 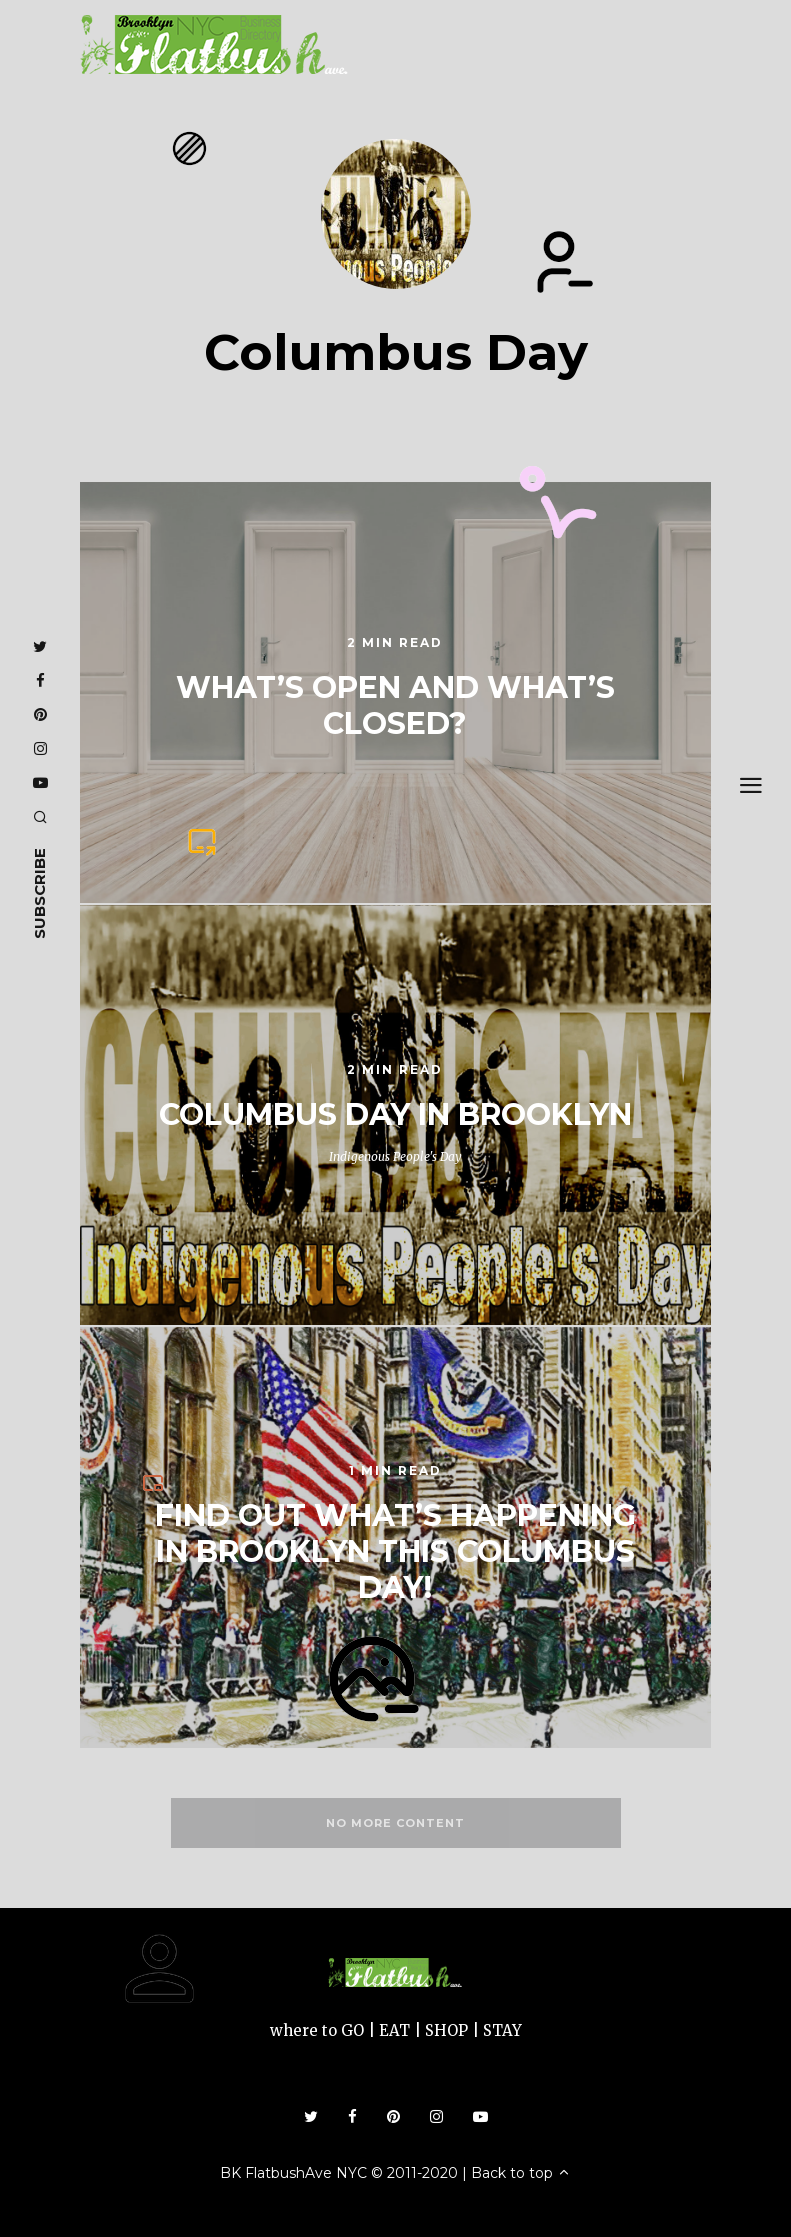 What do you see at coordinates (189, 148) in the screenshot?
I see `indicates a blocked or prohibited action` at bounding box center [189, 148].